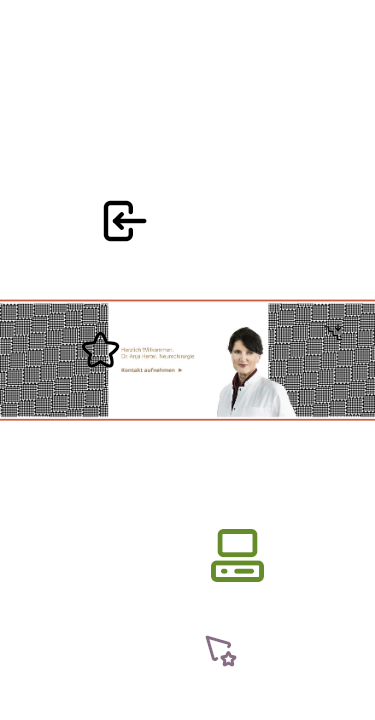 The image size is (375, 720). What do you see at coordinates (124, 221) in the screenshot?
I see `log in to your account` at bounding box center [124, 221].